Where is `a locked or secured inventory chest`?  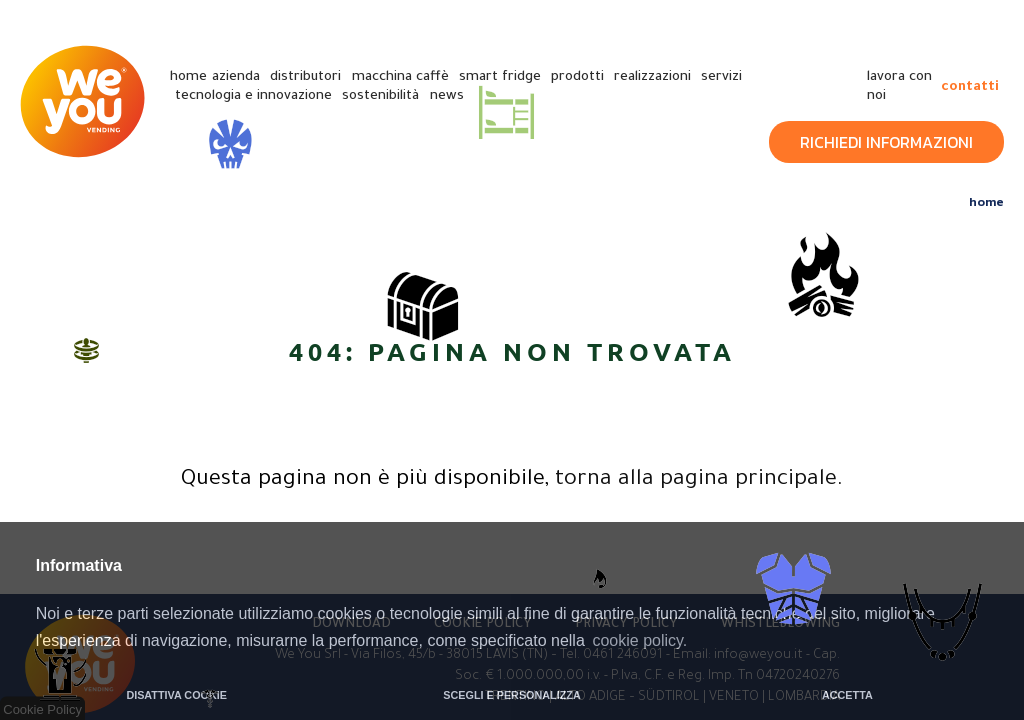
a locked or secured inventory chest is located at coordinates (423, 307).